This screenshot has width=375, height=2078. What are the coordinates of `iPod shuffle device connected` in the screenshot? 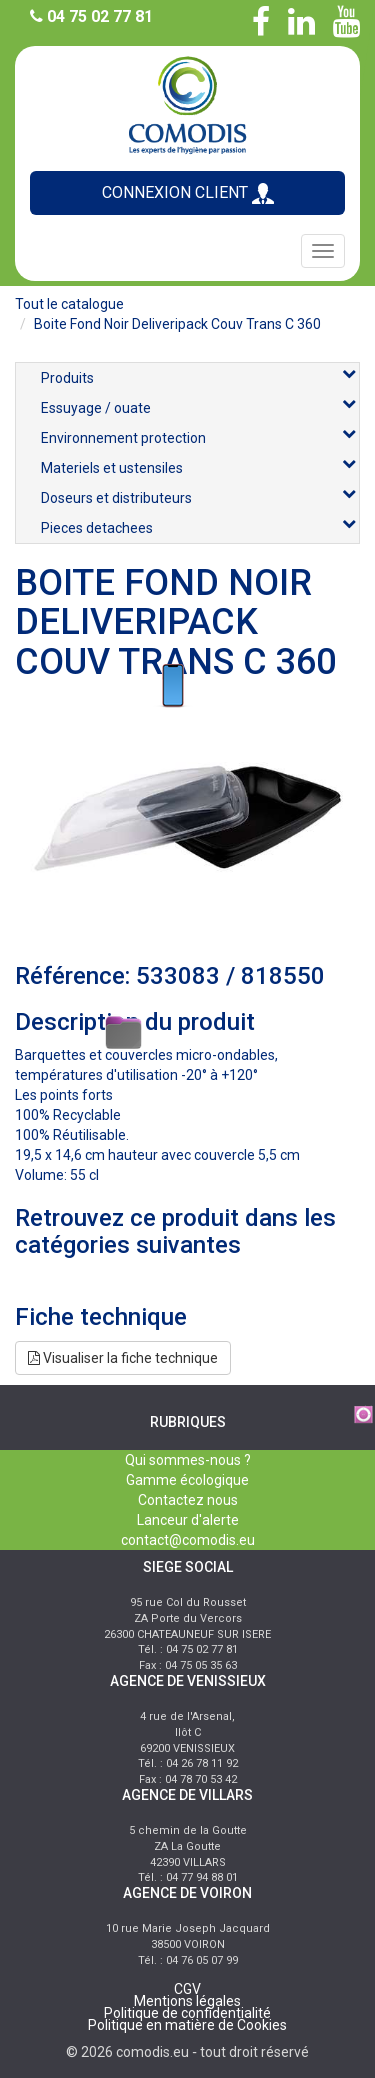 It's located at (363, 1414).